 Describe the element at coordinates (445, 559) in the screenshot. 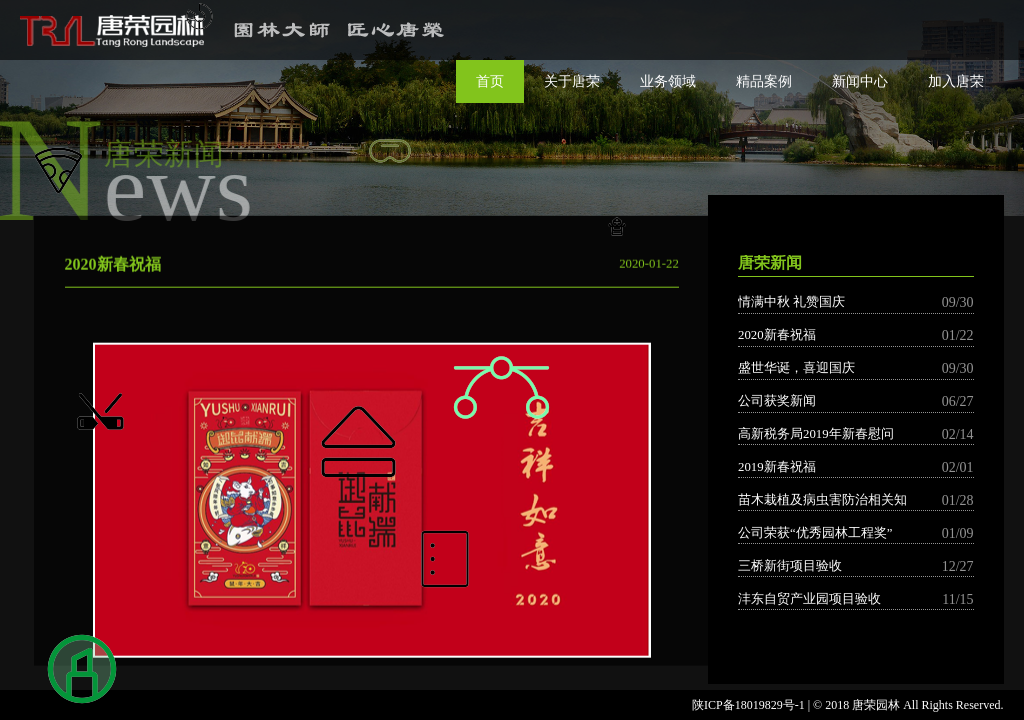

I see `view screenplay or script documents` at that location.